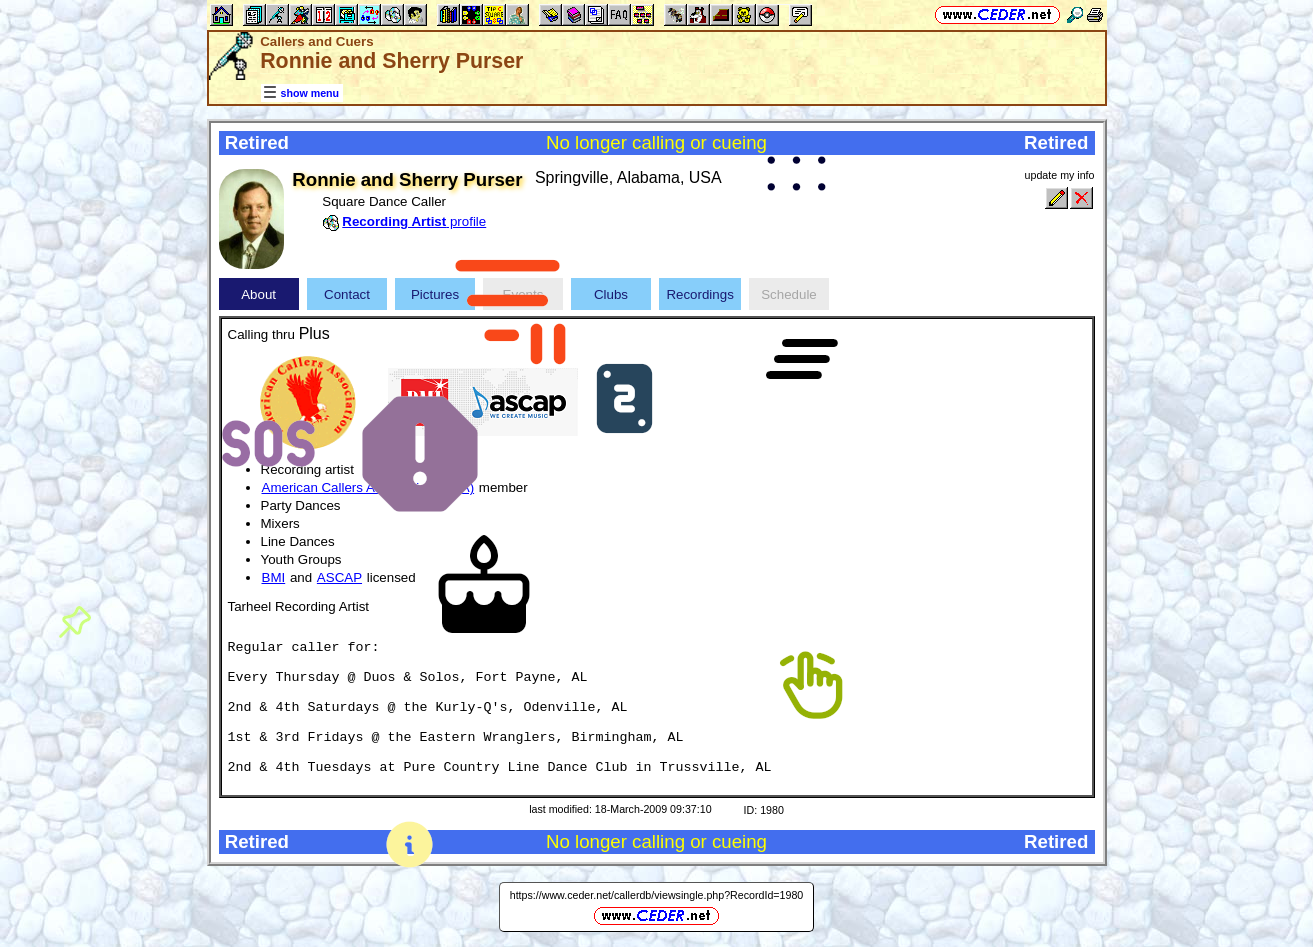  What do you see at coordinates (796, 173) in the screenshot?
I see `drag to reorder items` at bounding box center [796, 173].